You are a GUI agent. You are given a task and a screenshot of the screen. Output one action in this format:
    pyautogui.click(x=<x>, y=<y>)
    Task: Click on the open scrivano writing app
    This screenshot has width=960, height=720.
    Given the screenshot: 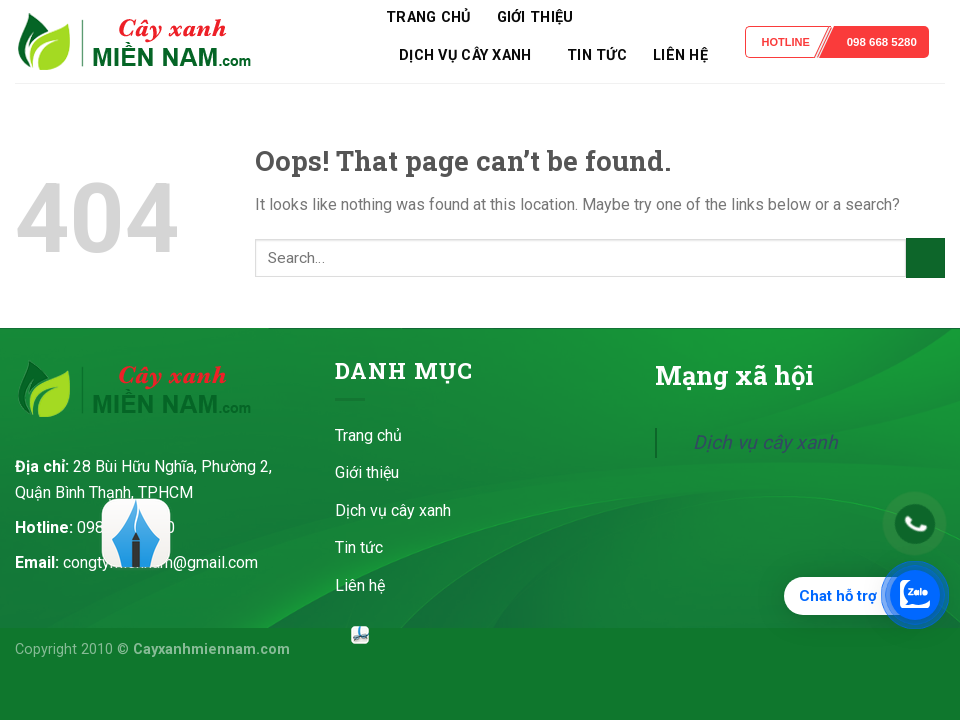 What is the action you would take?
    pyautogui.click(x=136, y=533)
    